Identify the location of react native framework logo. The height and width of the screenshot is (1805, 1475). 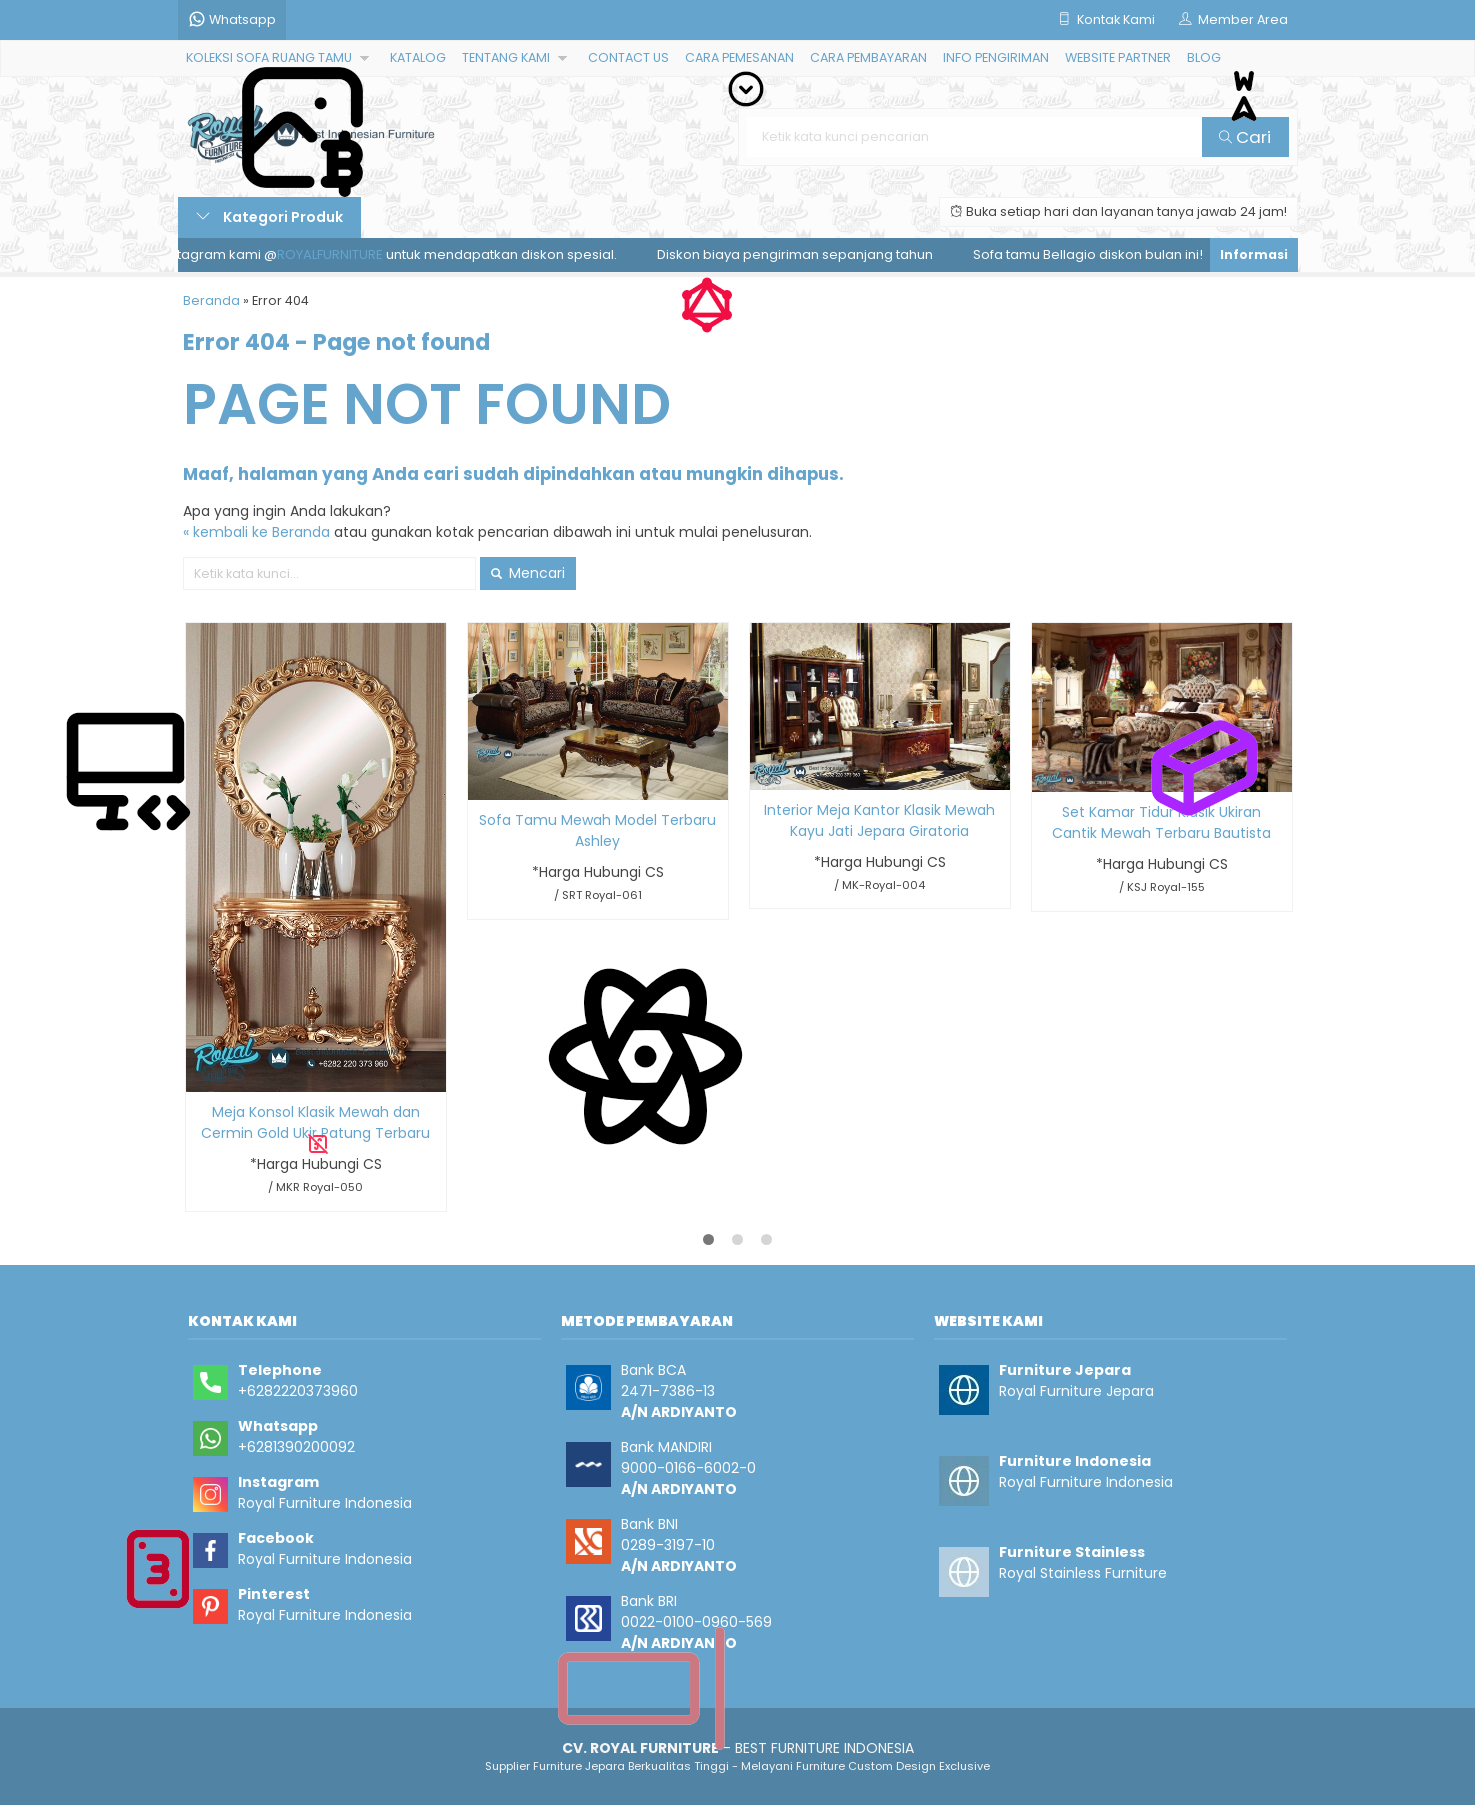
(645, 1056).